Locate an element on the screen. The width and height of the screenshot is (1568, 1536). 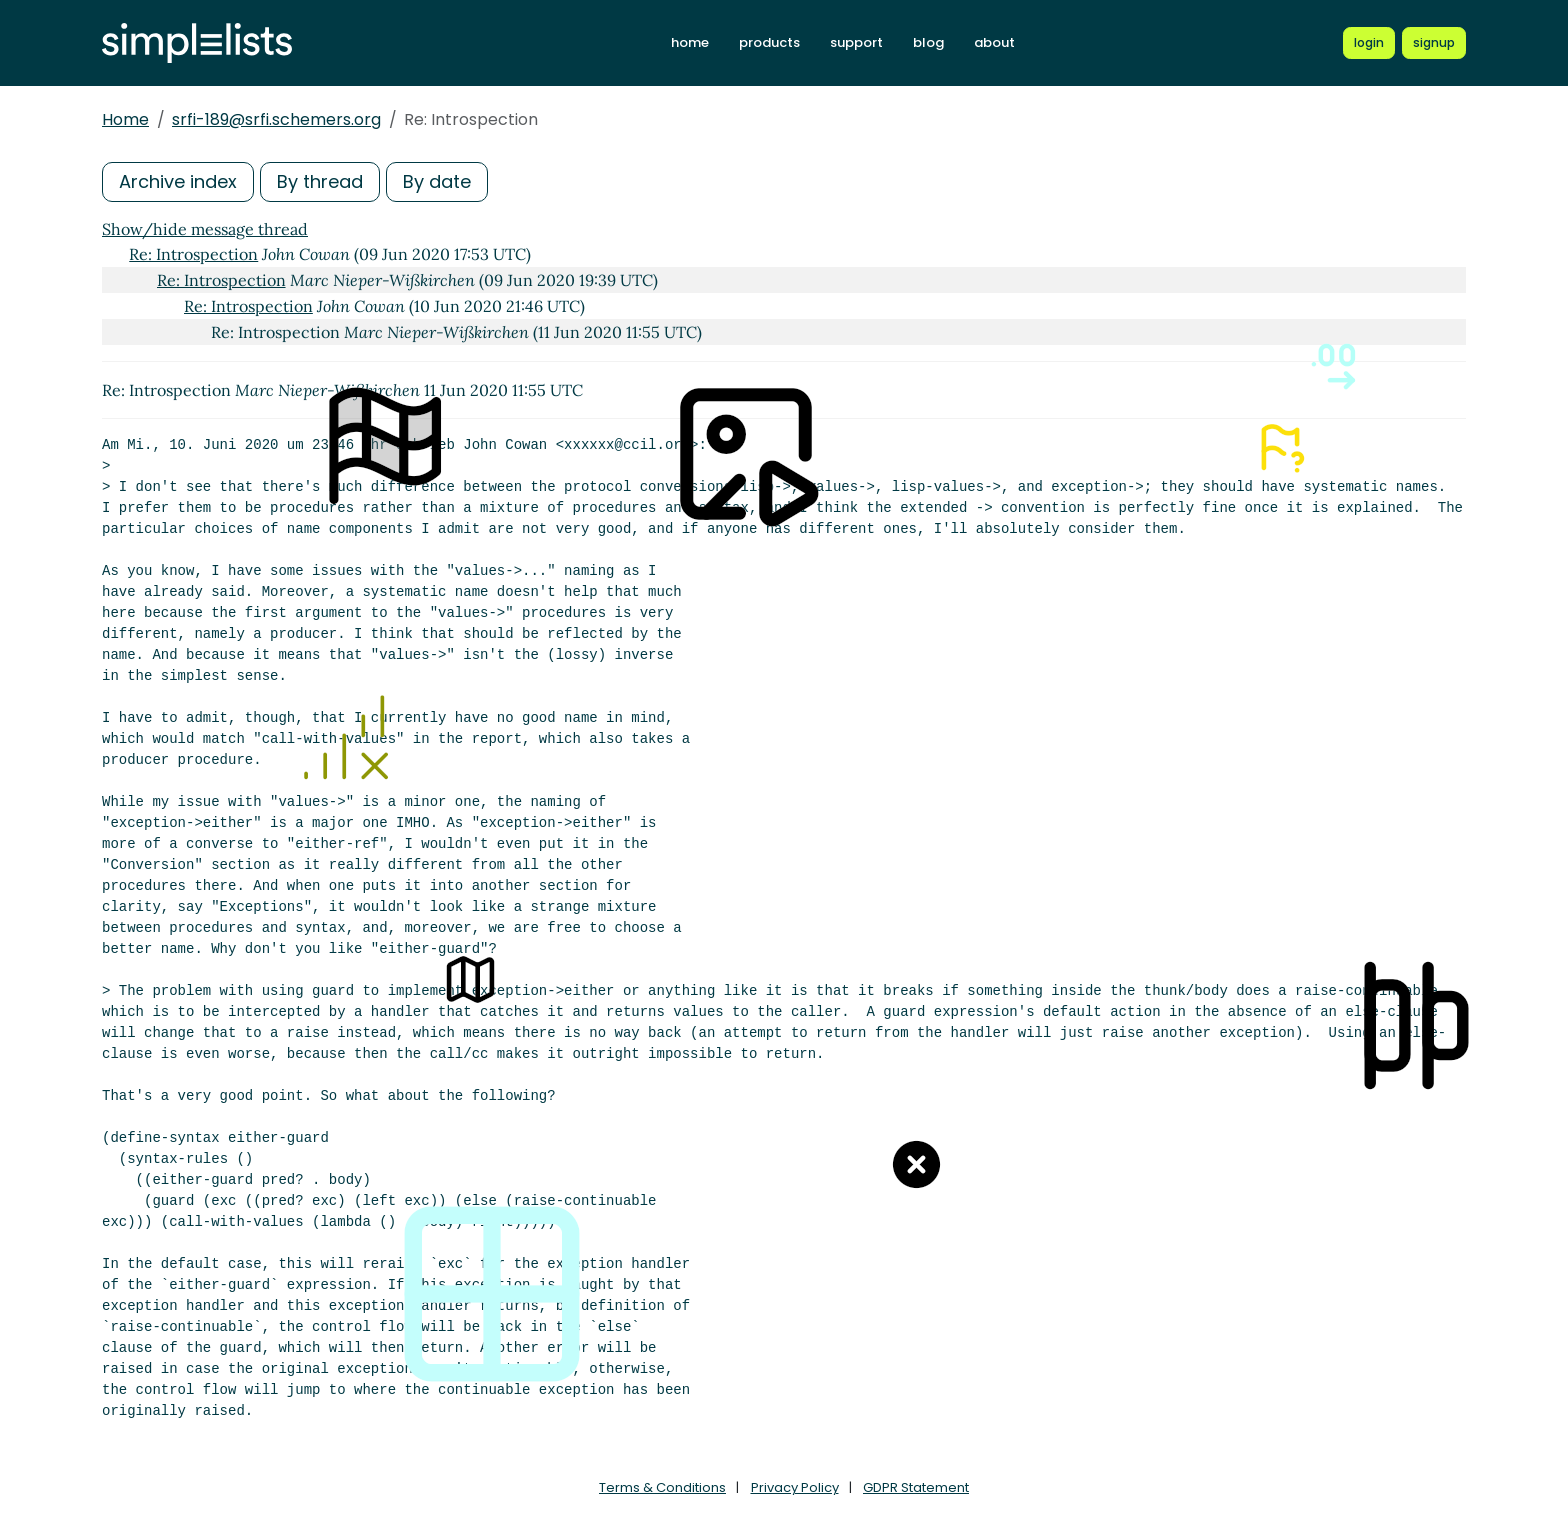
indicates finish line or goal completion is located at coordinates (380, 443).